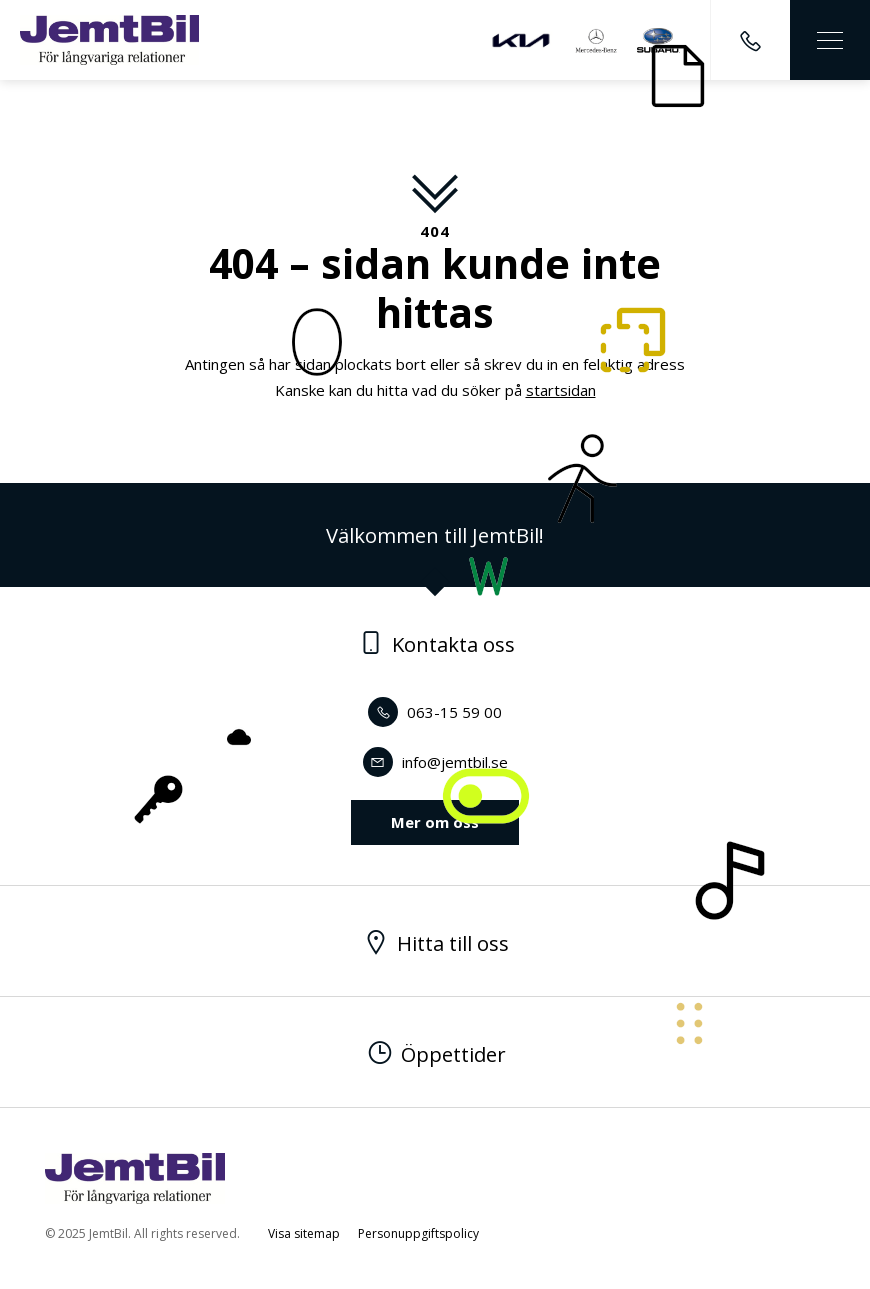 This screenshot has width=870, height=1289. Describe the element at coordinates (158, 799) in the screenshot. I see `access security or password settings` at that location.